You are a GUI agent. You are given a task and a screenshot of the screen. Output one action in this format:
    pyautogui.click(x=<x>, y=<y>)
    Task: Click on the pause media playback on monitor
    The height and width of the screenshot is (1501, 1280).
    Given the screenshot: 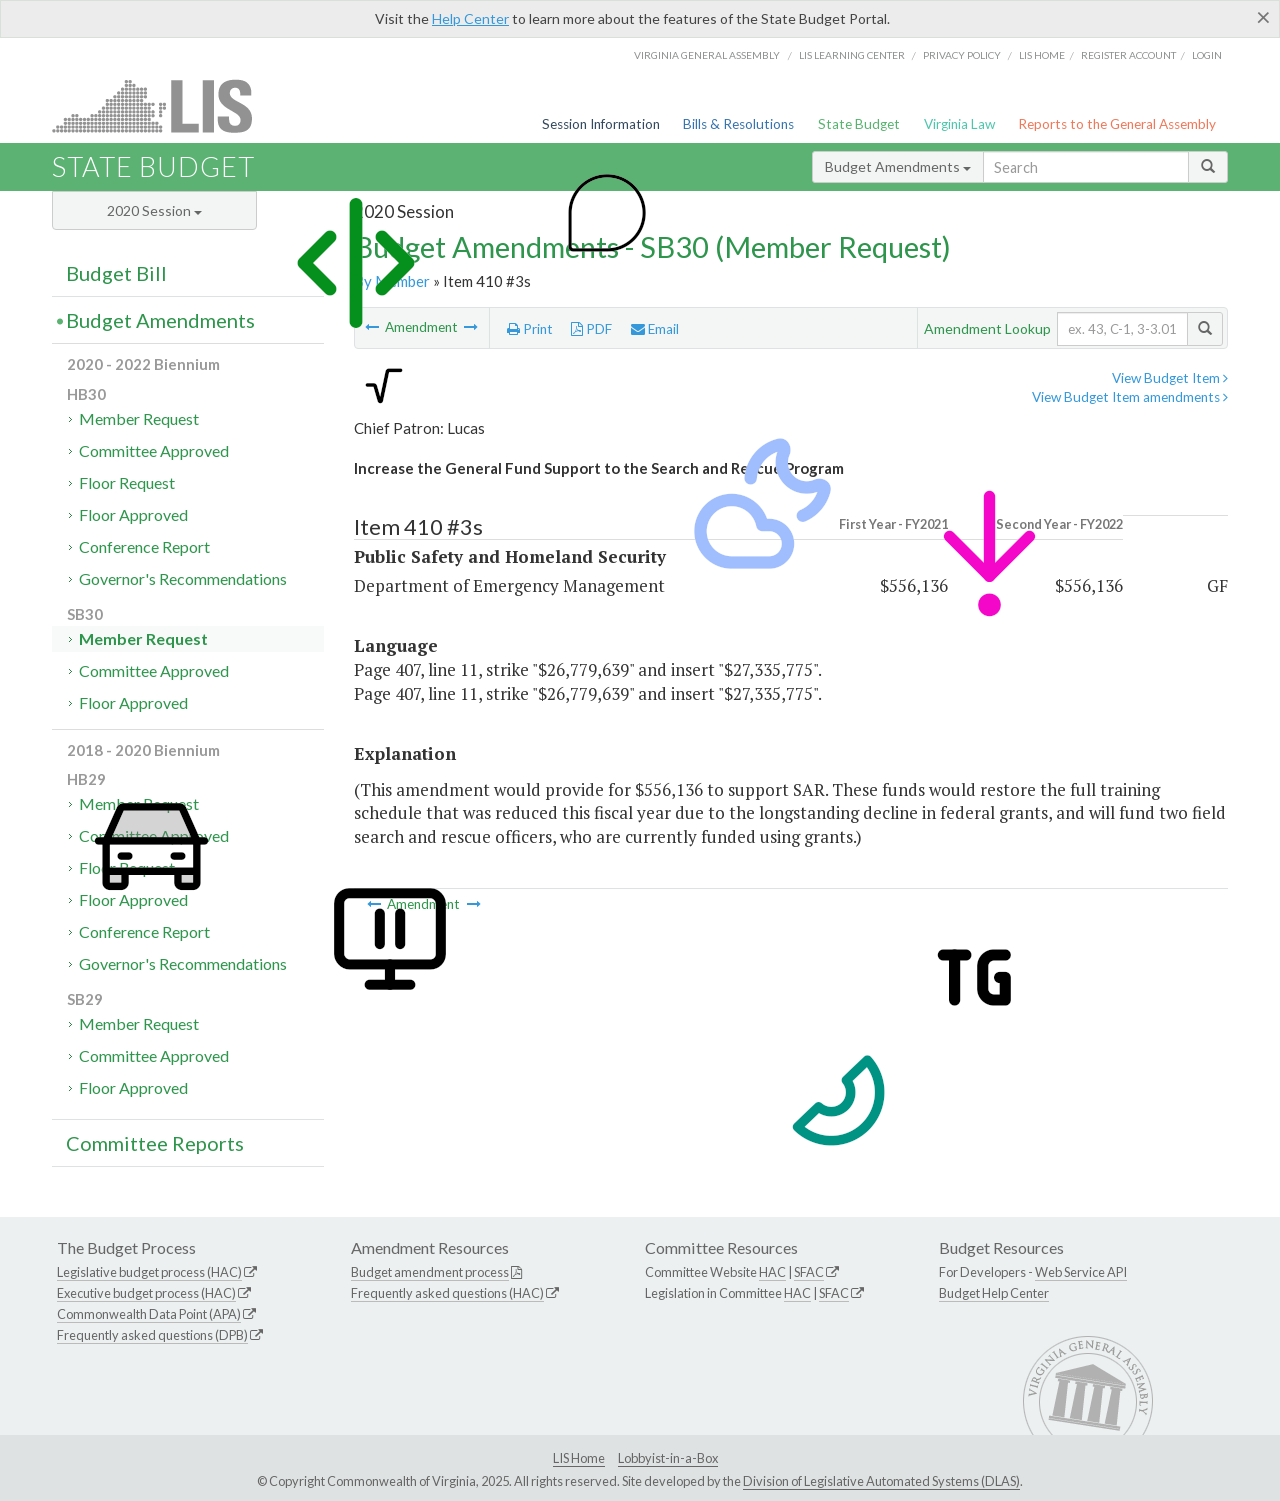 What is the action you would take?
    pyautogui.click(x=390, y=939)
    